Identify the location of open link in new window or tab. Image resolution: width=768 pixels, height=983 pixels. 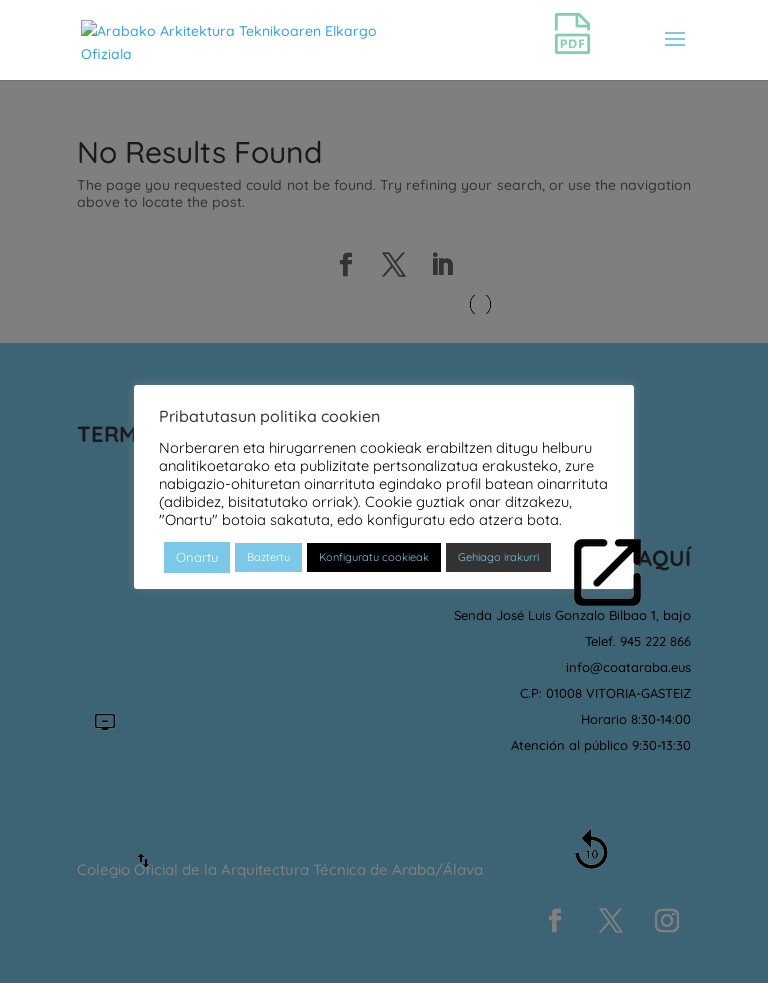
(607, 572).